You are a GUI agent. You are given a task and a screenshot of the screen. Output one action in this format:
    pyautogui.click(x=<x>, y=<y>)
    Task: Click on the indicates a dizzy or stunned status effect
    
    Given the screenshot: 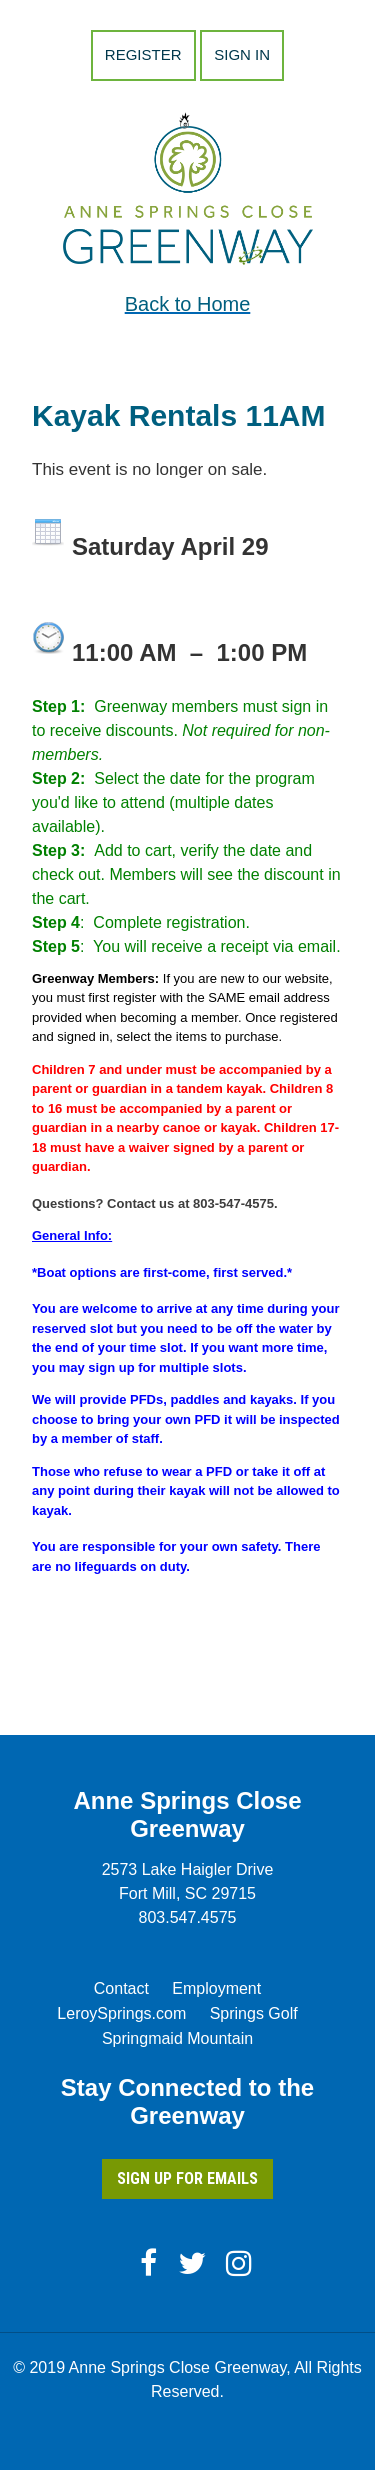 What is the action you would take?
    pyautogui.click(x=250, y=255)
    